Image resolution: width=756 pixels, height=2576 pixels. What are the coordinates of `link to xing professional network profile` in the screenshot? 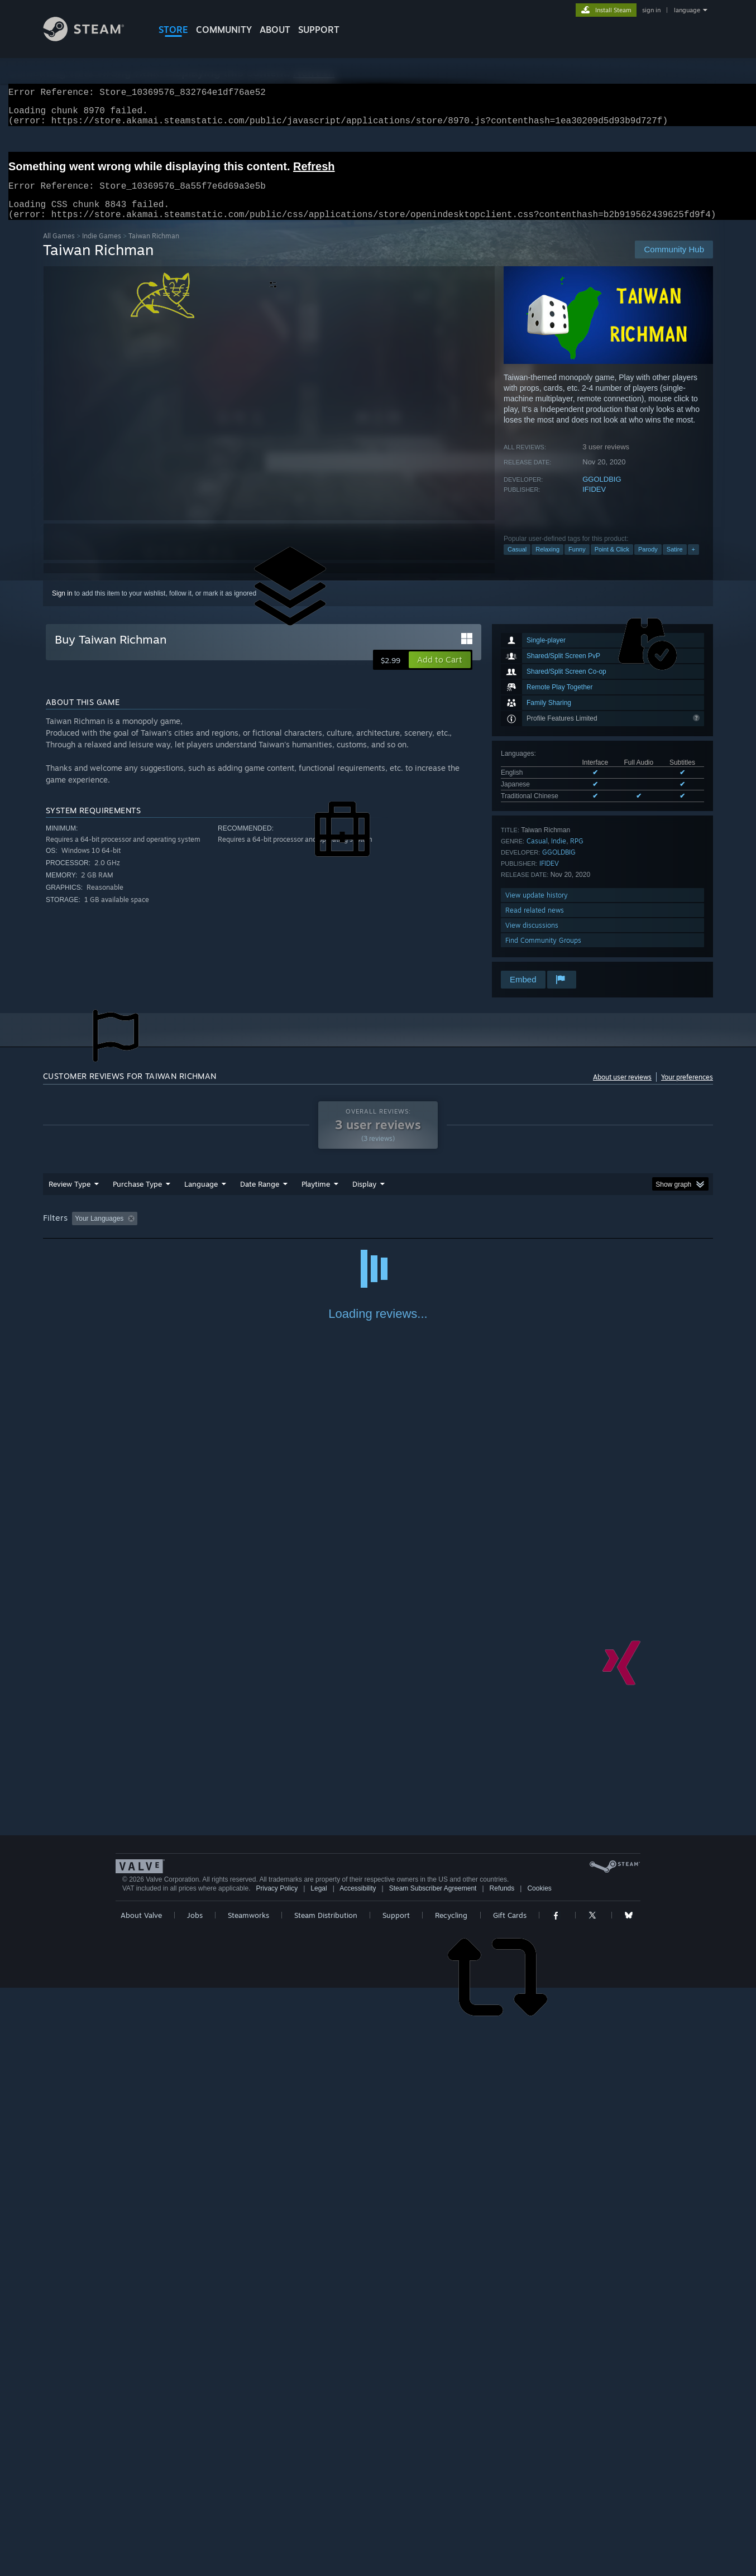 It's located at (621, 1663).